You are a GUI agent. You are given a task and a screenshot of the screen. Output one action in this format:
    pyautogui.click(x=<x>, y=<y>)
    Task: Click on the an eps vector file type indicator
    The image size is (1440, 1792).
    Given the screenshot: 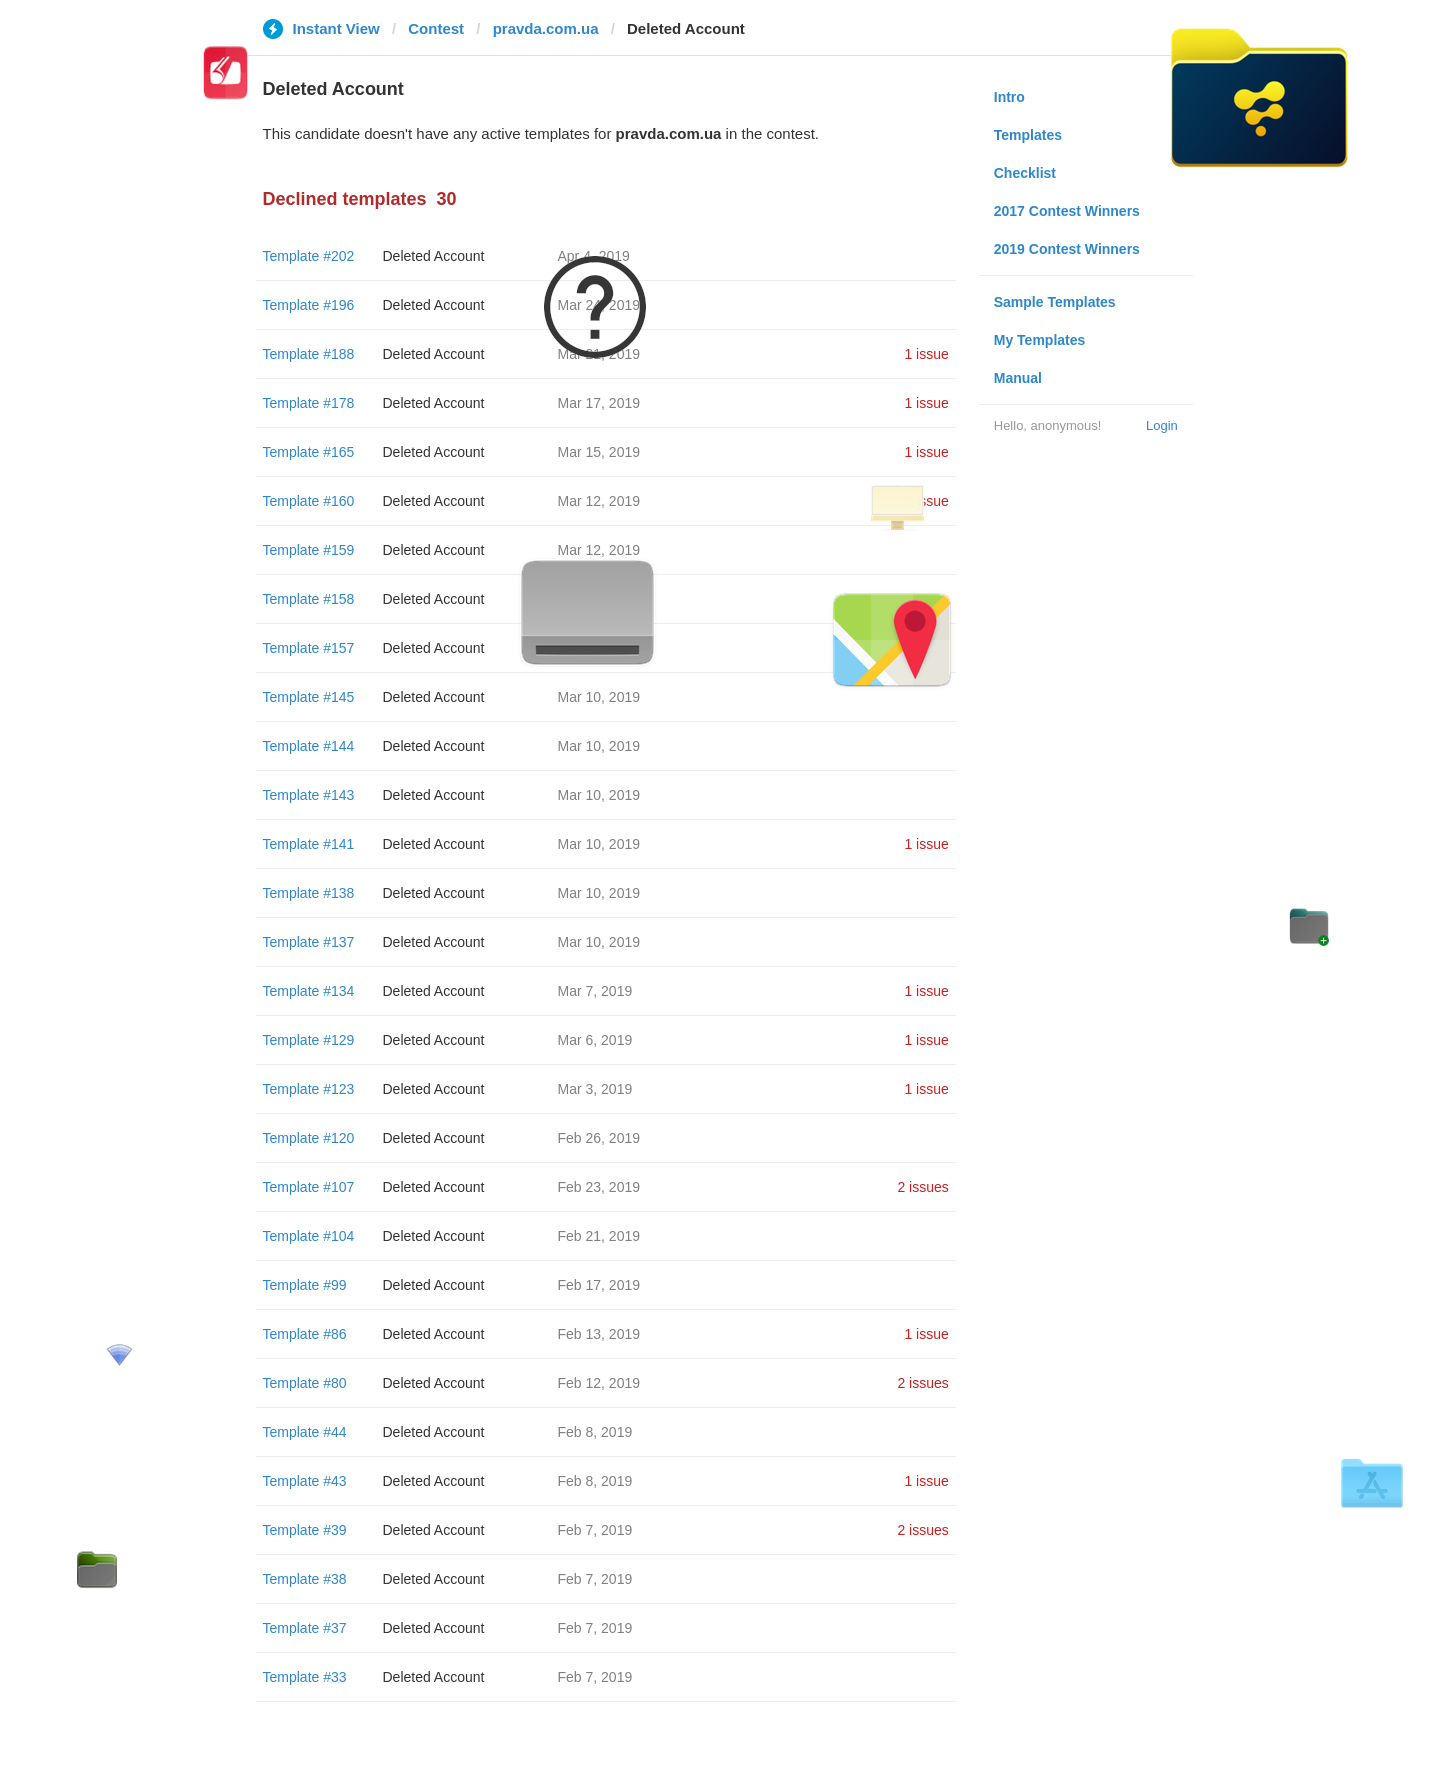 What is the action you would take?
    pyautogui.click(x=225, y=72)
    